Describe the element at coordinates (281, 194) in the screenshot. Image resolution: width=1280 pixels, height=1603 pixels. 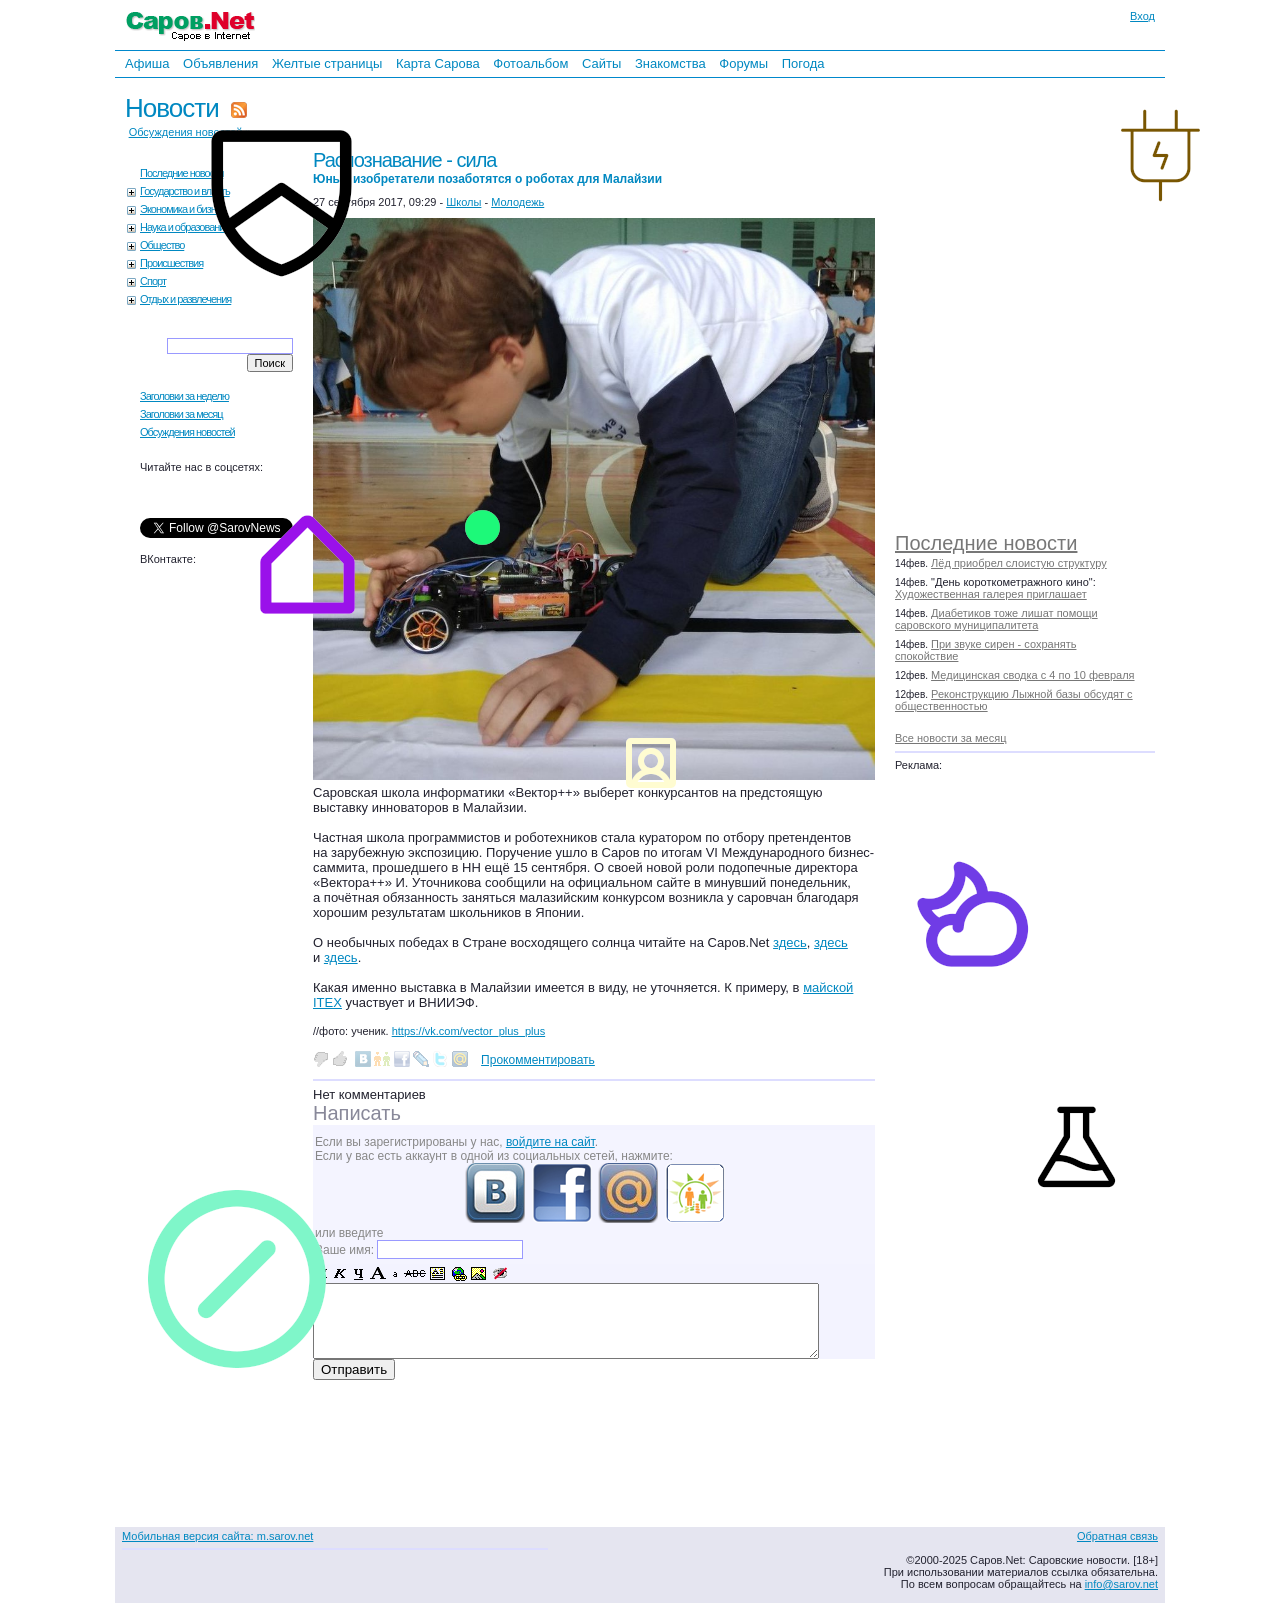
I see `access security or protection settings` at that location.